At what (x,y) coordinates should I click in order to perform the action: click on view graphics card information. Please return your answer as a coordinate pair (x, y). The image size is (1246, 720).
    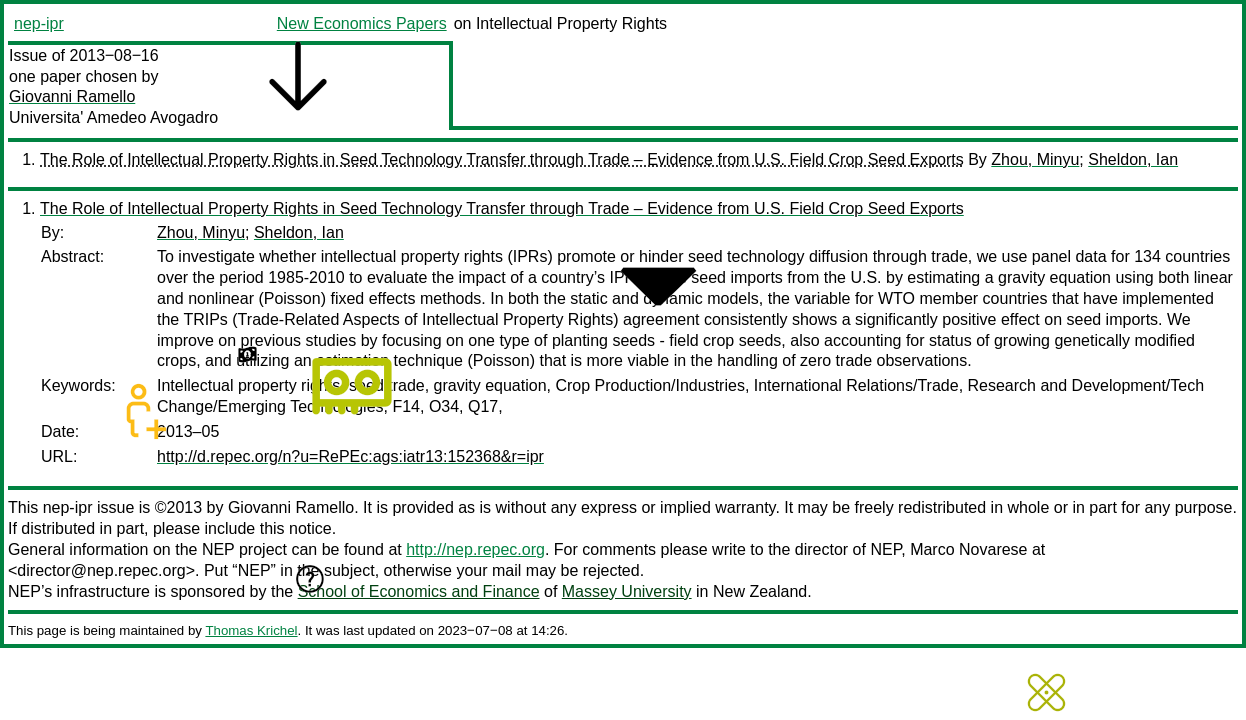
    Looking at the image, I should click on (352, 385).